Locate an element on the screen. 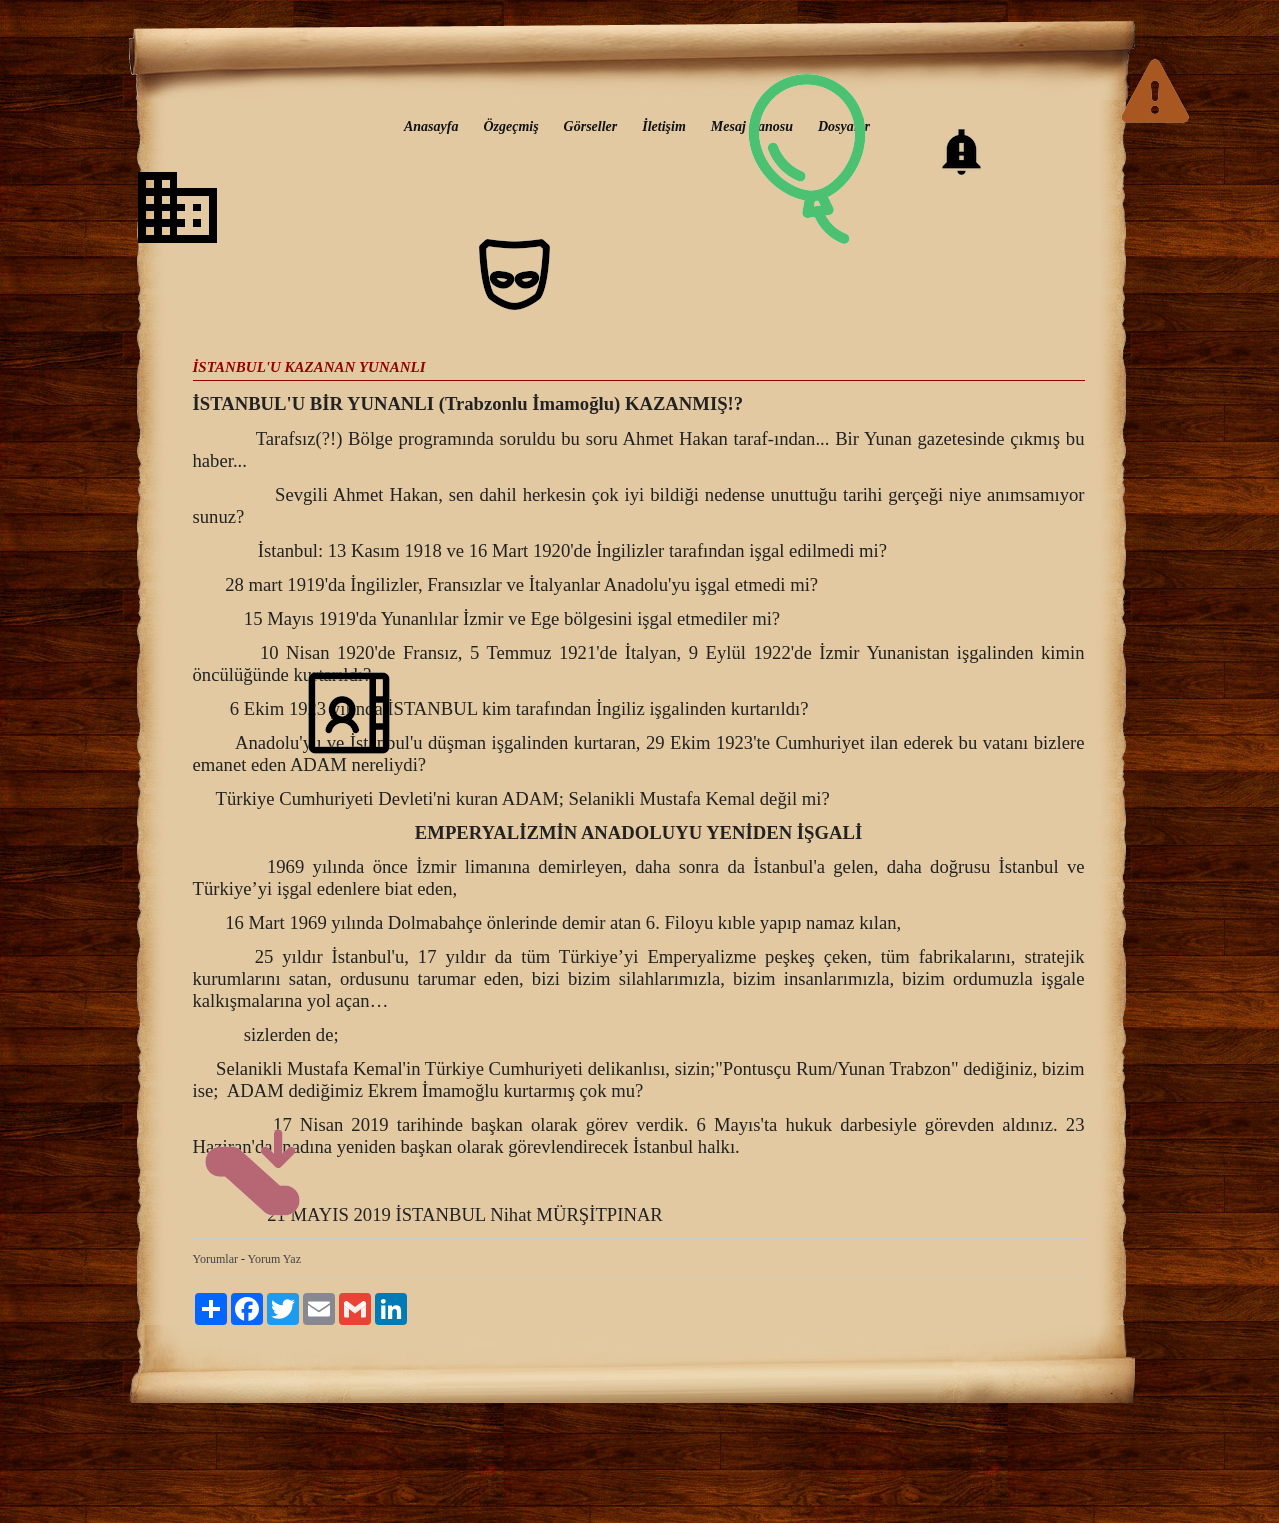 The height and width of the screenshot is (1523, 1279). open contacts or address book is located at coordinates (349, 713).